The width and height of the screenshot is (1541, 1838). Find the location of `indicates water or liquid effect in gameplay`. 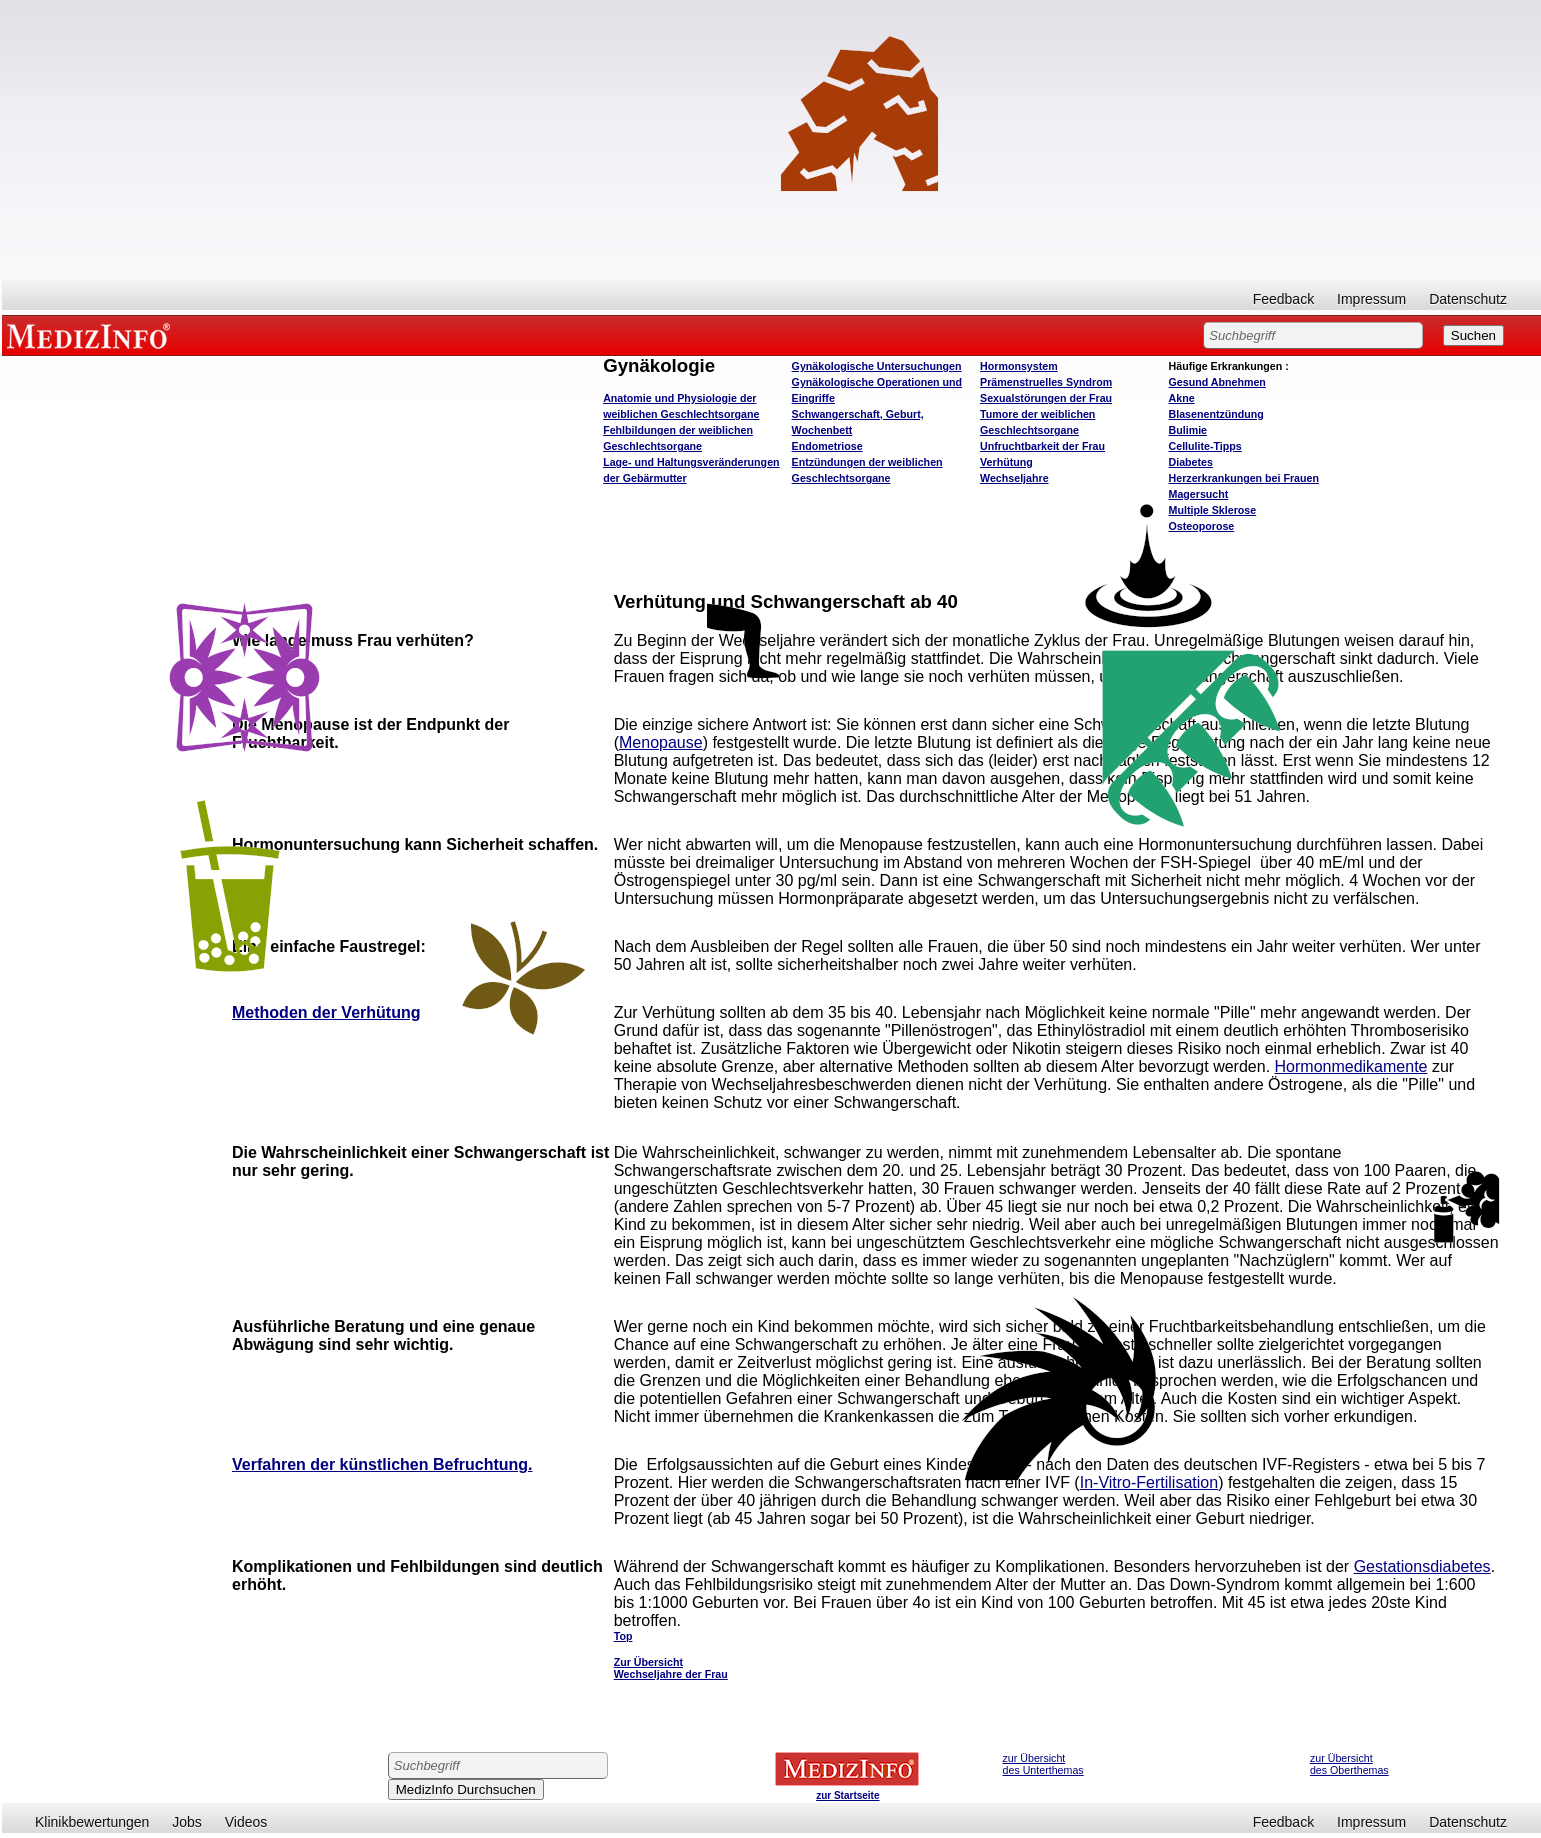

indicates water or liquid effect in gameplay is located at coordinates (1149, 568).